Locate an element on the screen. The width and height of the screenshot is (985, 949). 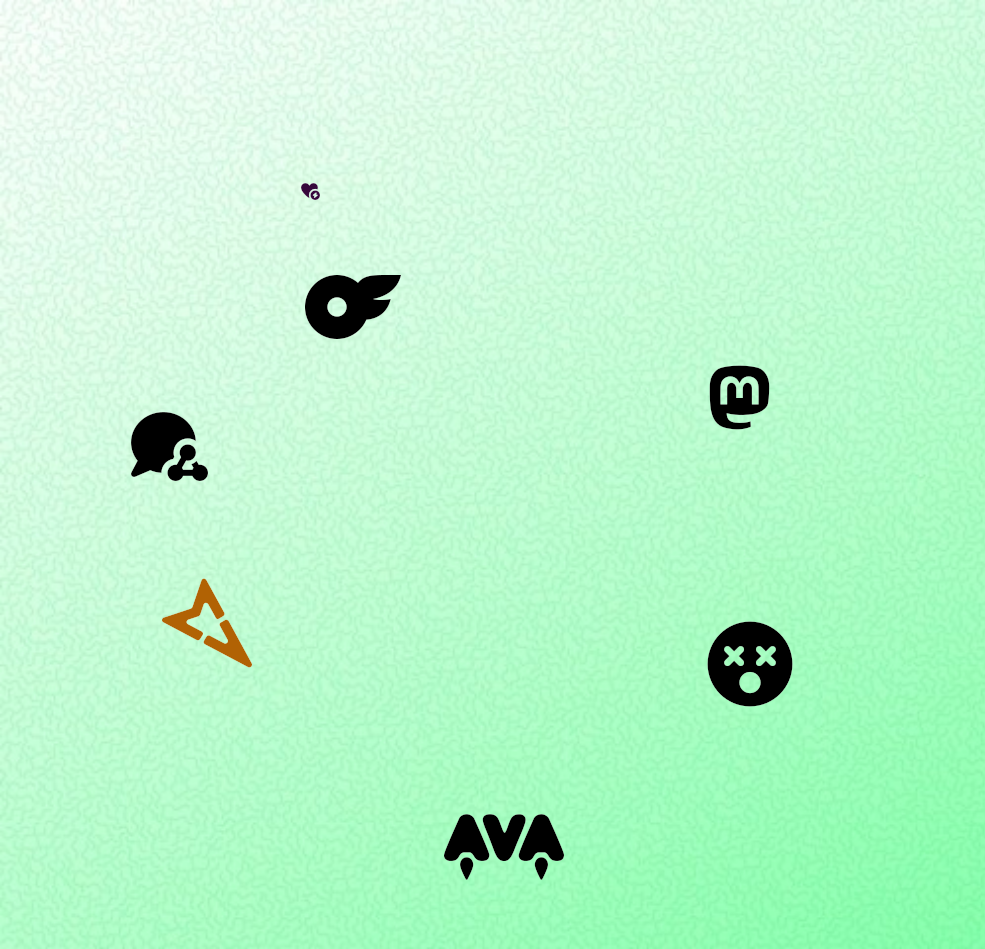
open mapillary street-level imagery app is located at coordinates (207, 623).